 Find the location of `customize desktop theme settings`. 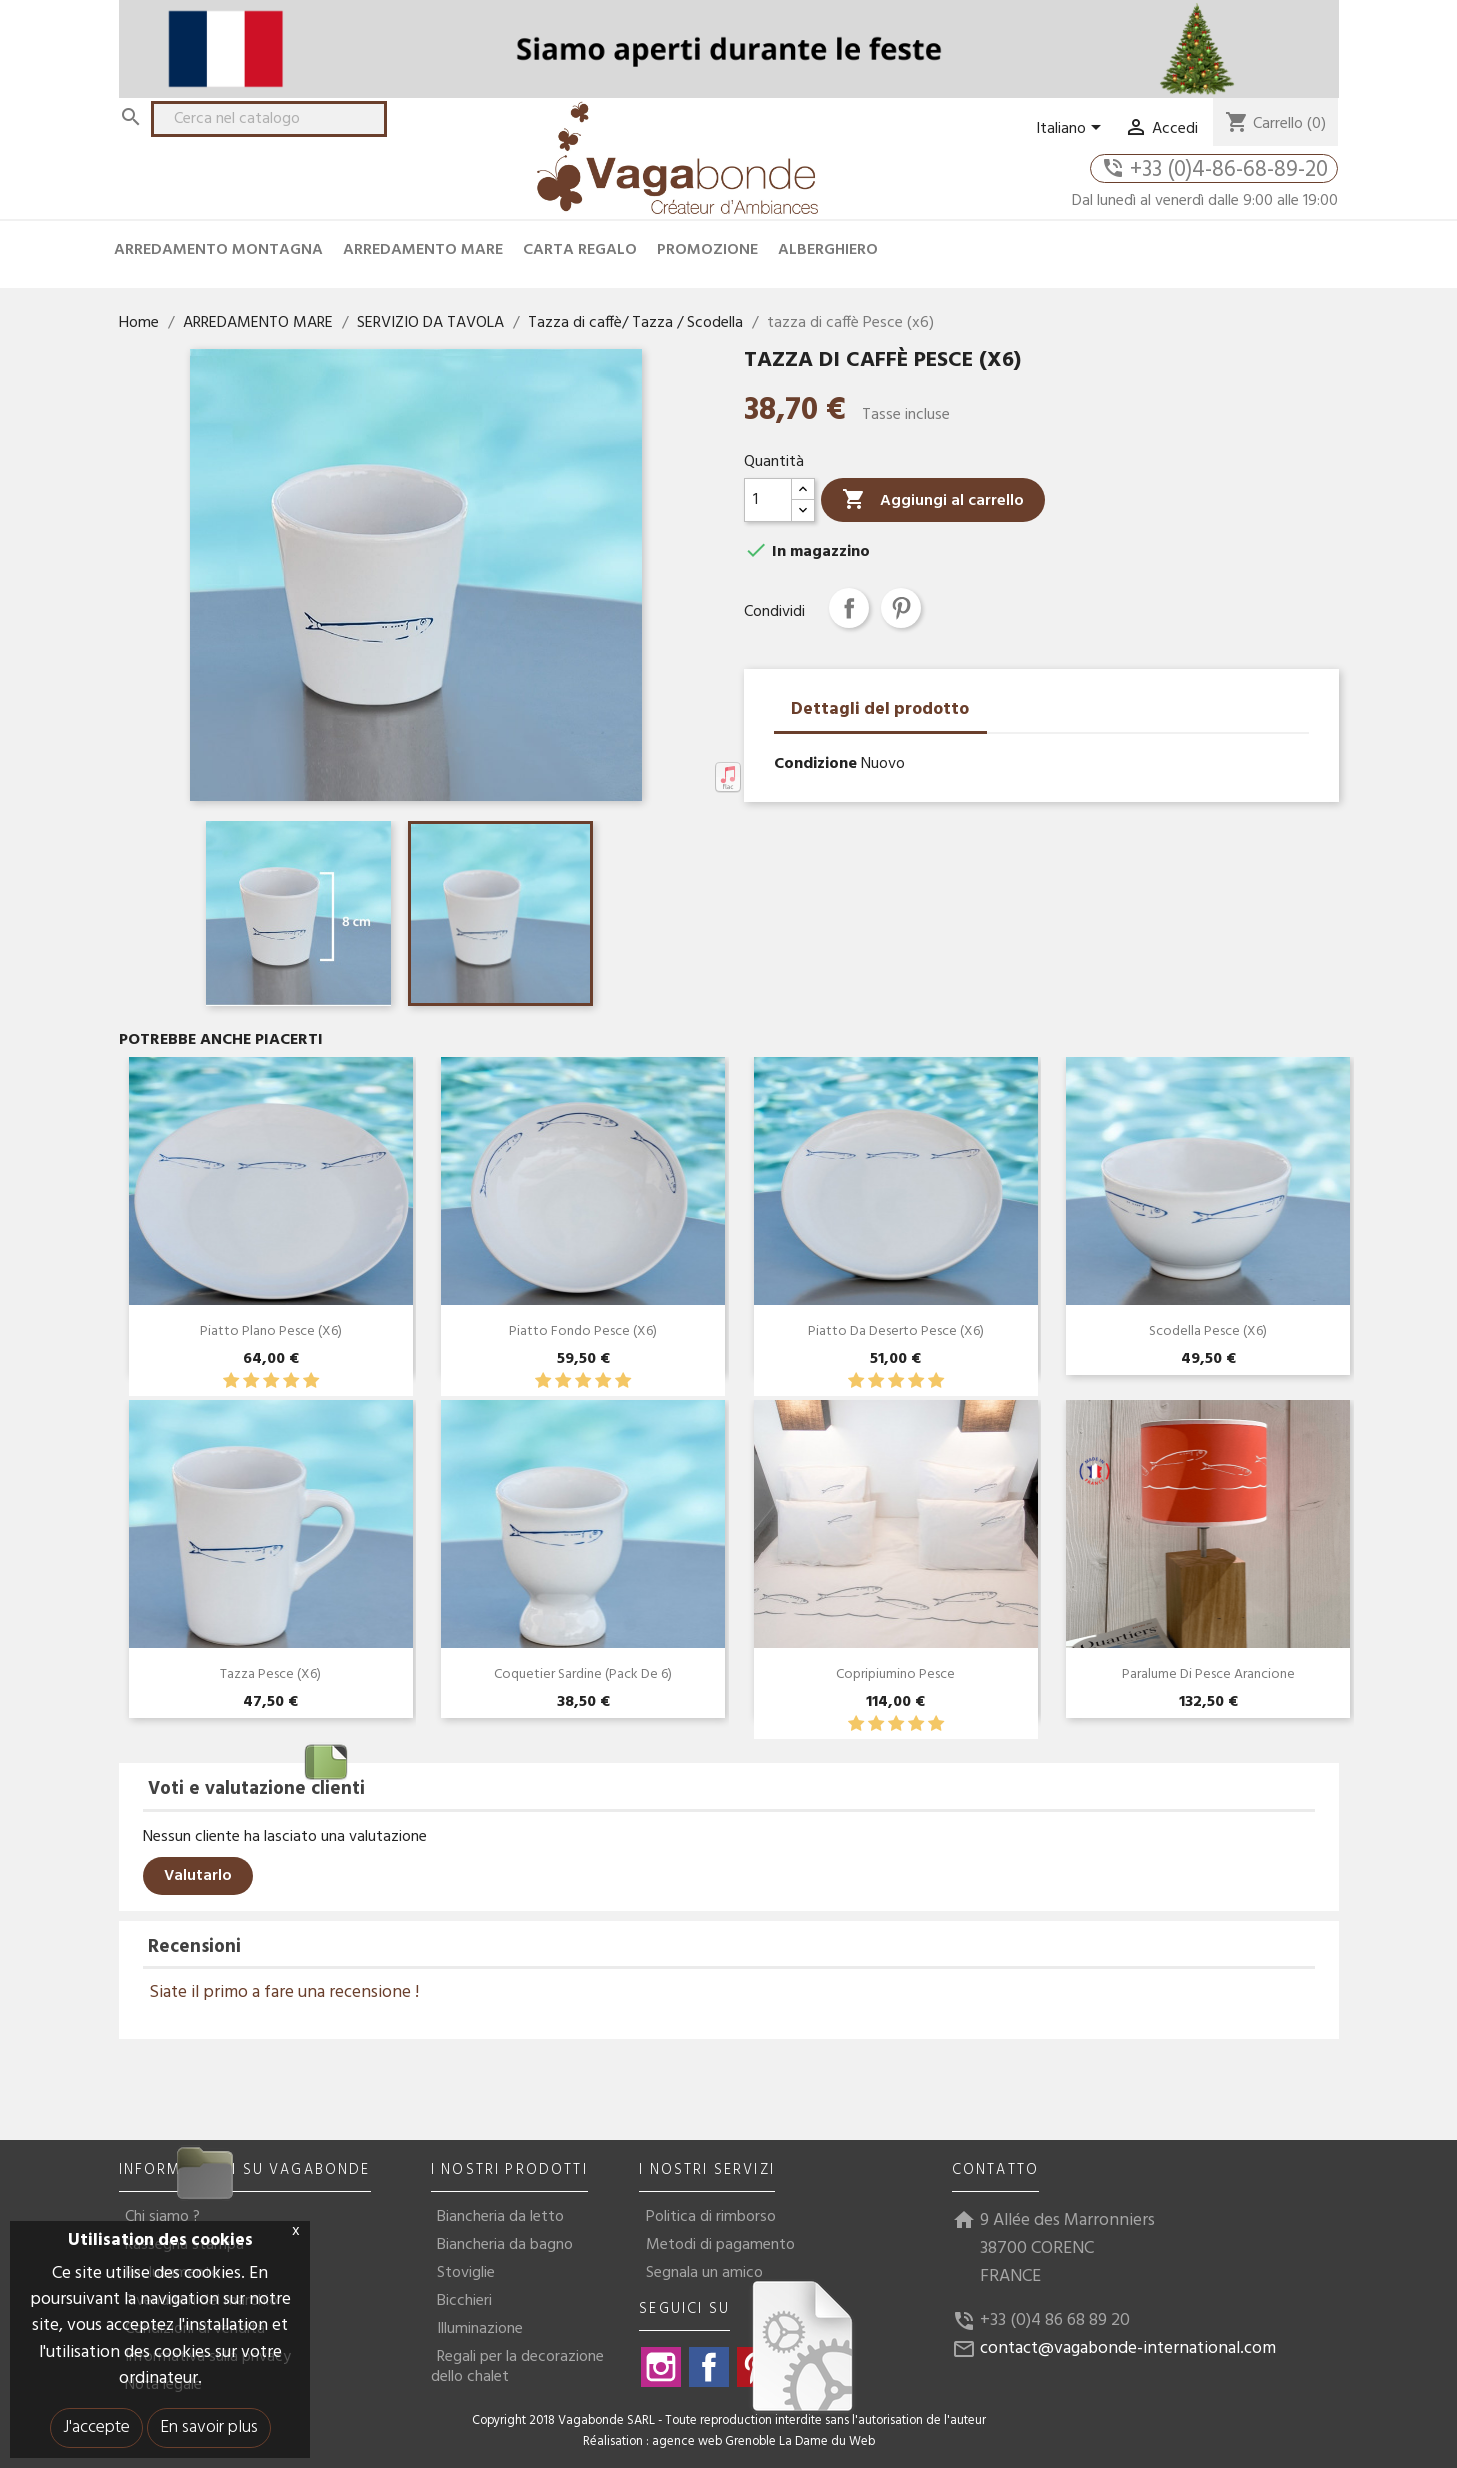

customize desktop theme settings is located at coordinates (326, 1762).